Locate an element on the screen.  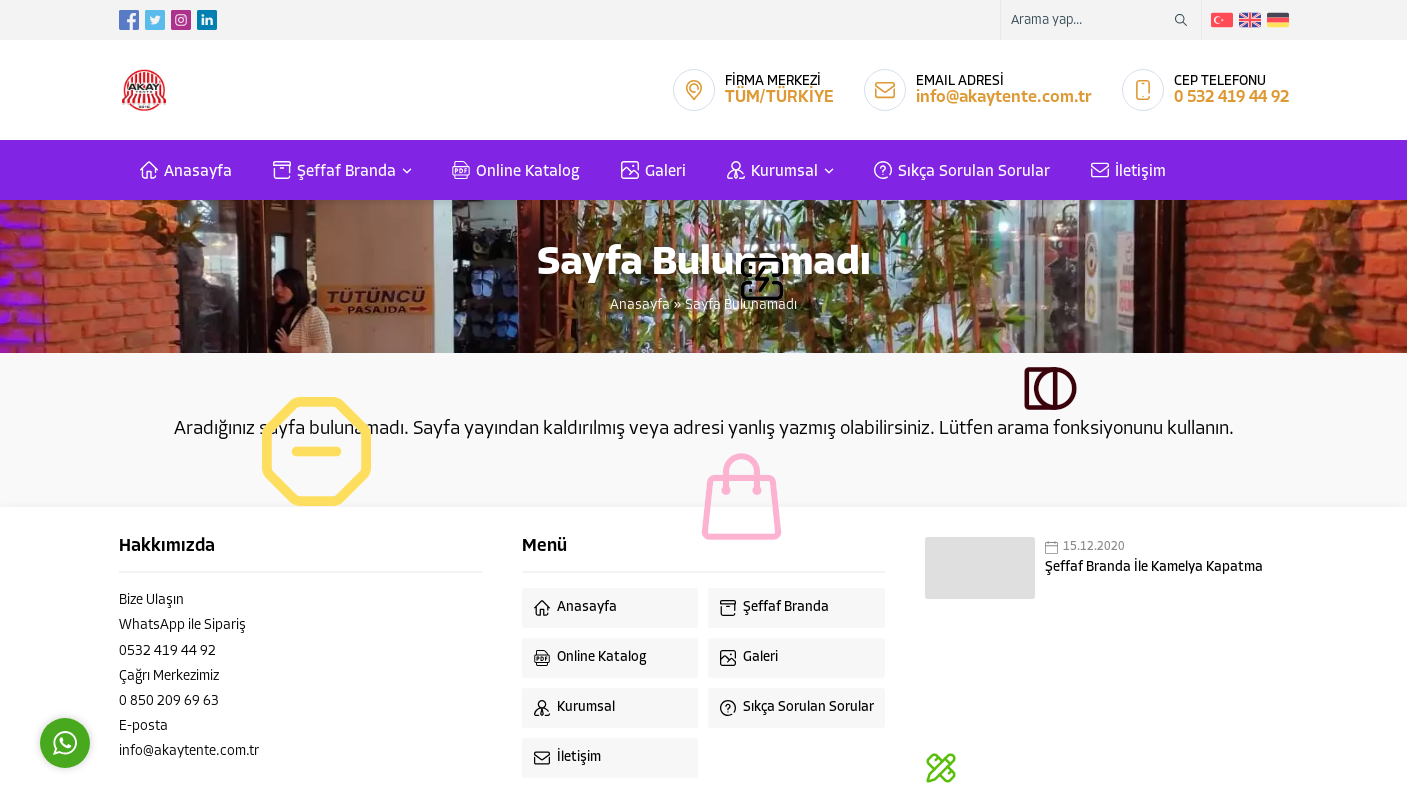
remove or delete an item is located at coordinates (316, 451).